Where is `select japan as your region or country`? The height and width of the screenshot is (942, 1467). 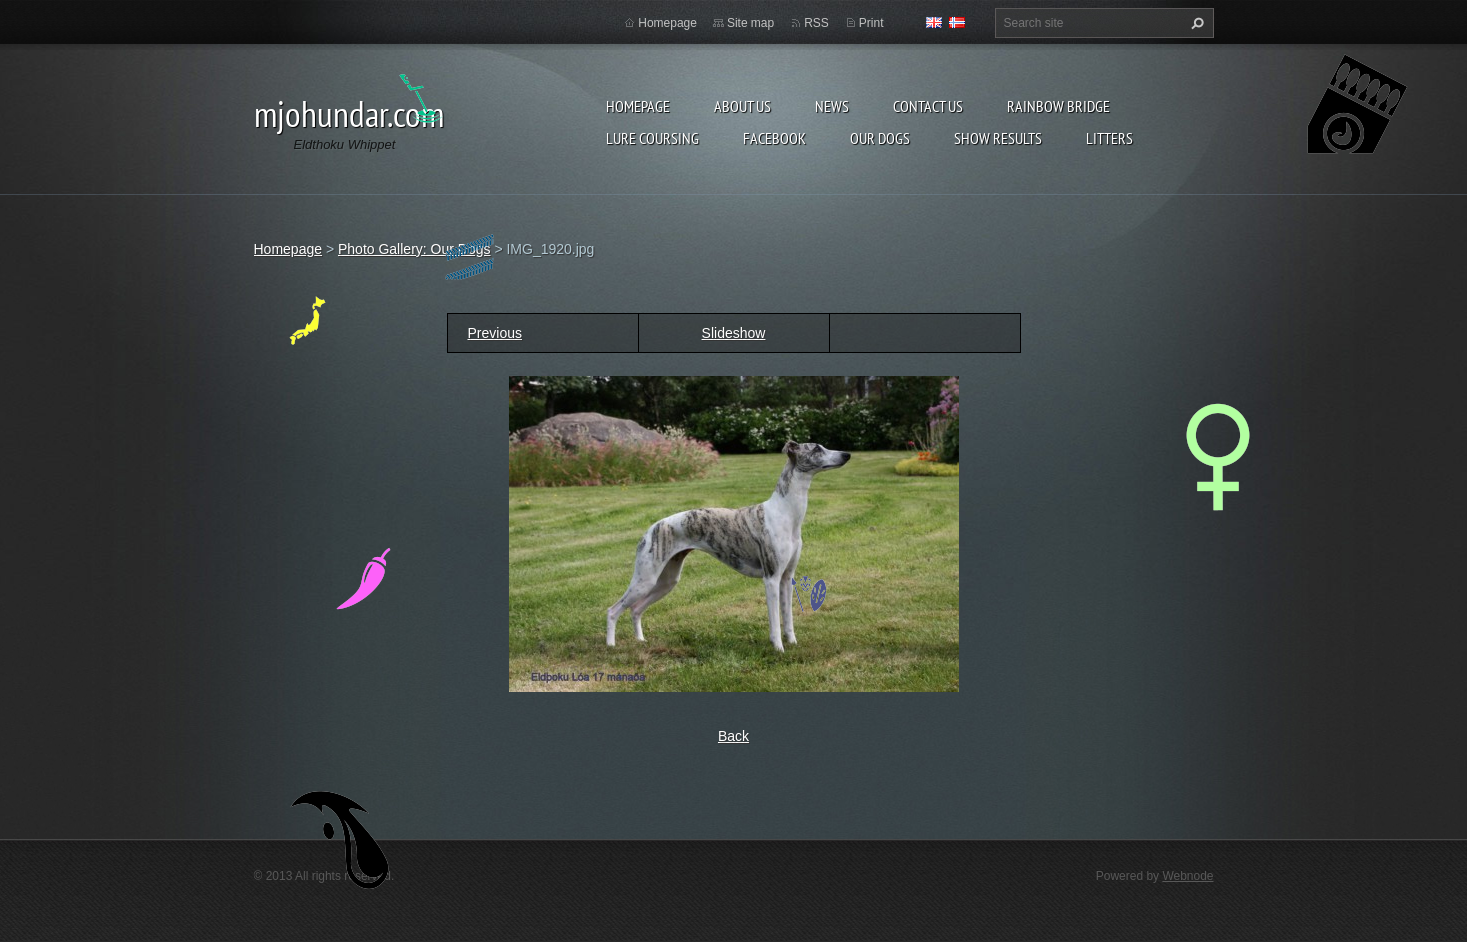
select japan as your region or country is located at coordinates (307, 320).